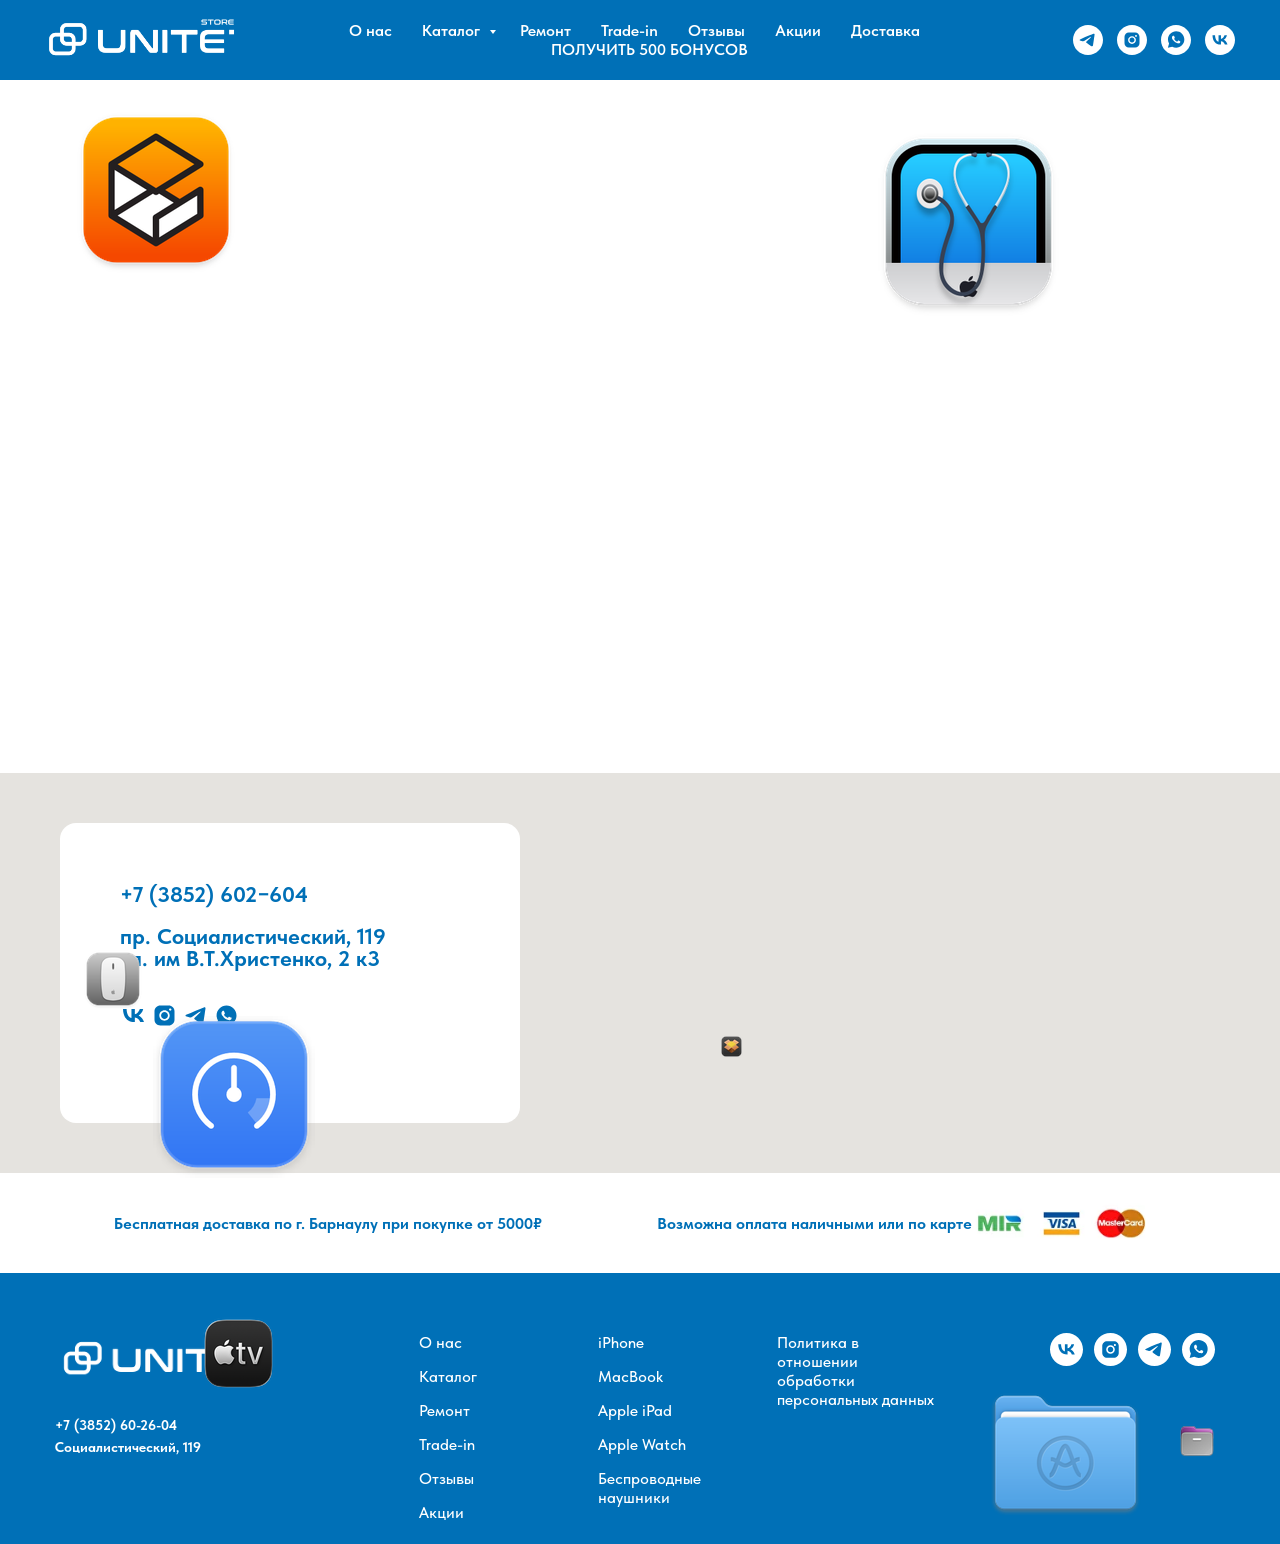  I want to click on configure mouse settings, so click(113, 979).